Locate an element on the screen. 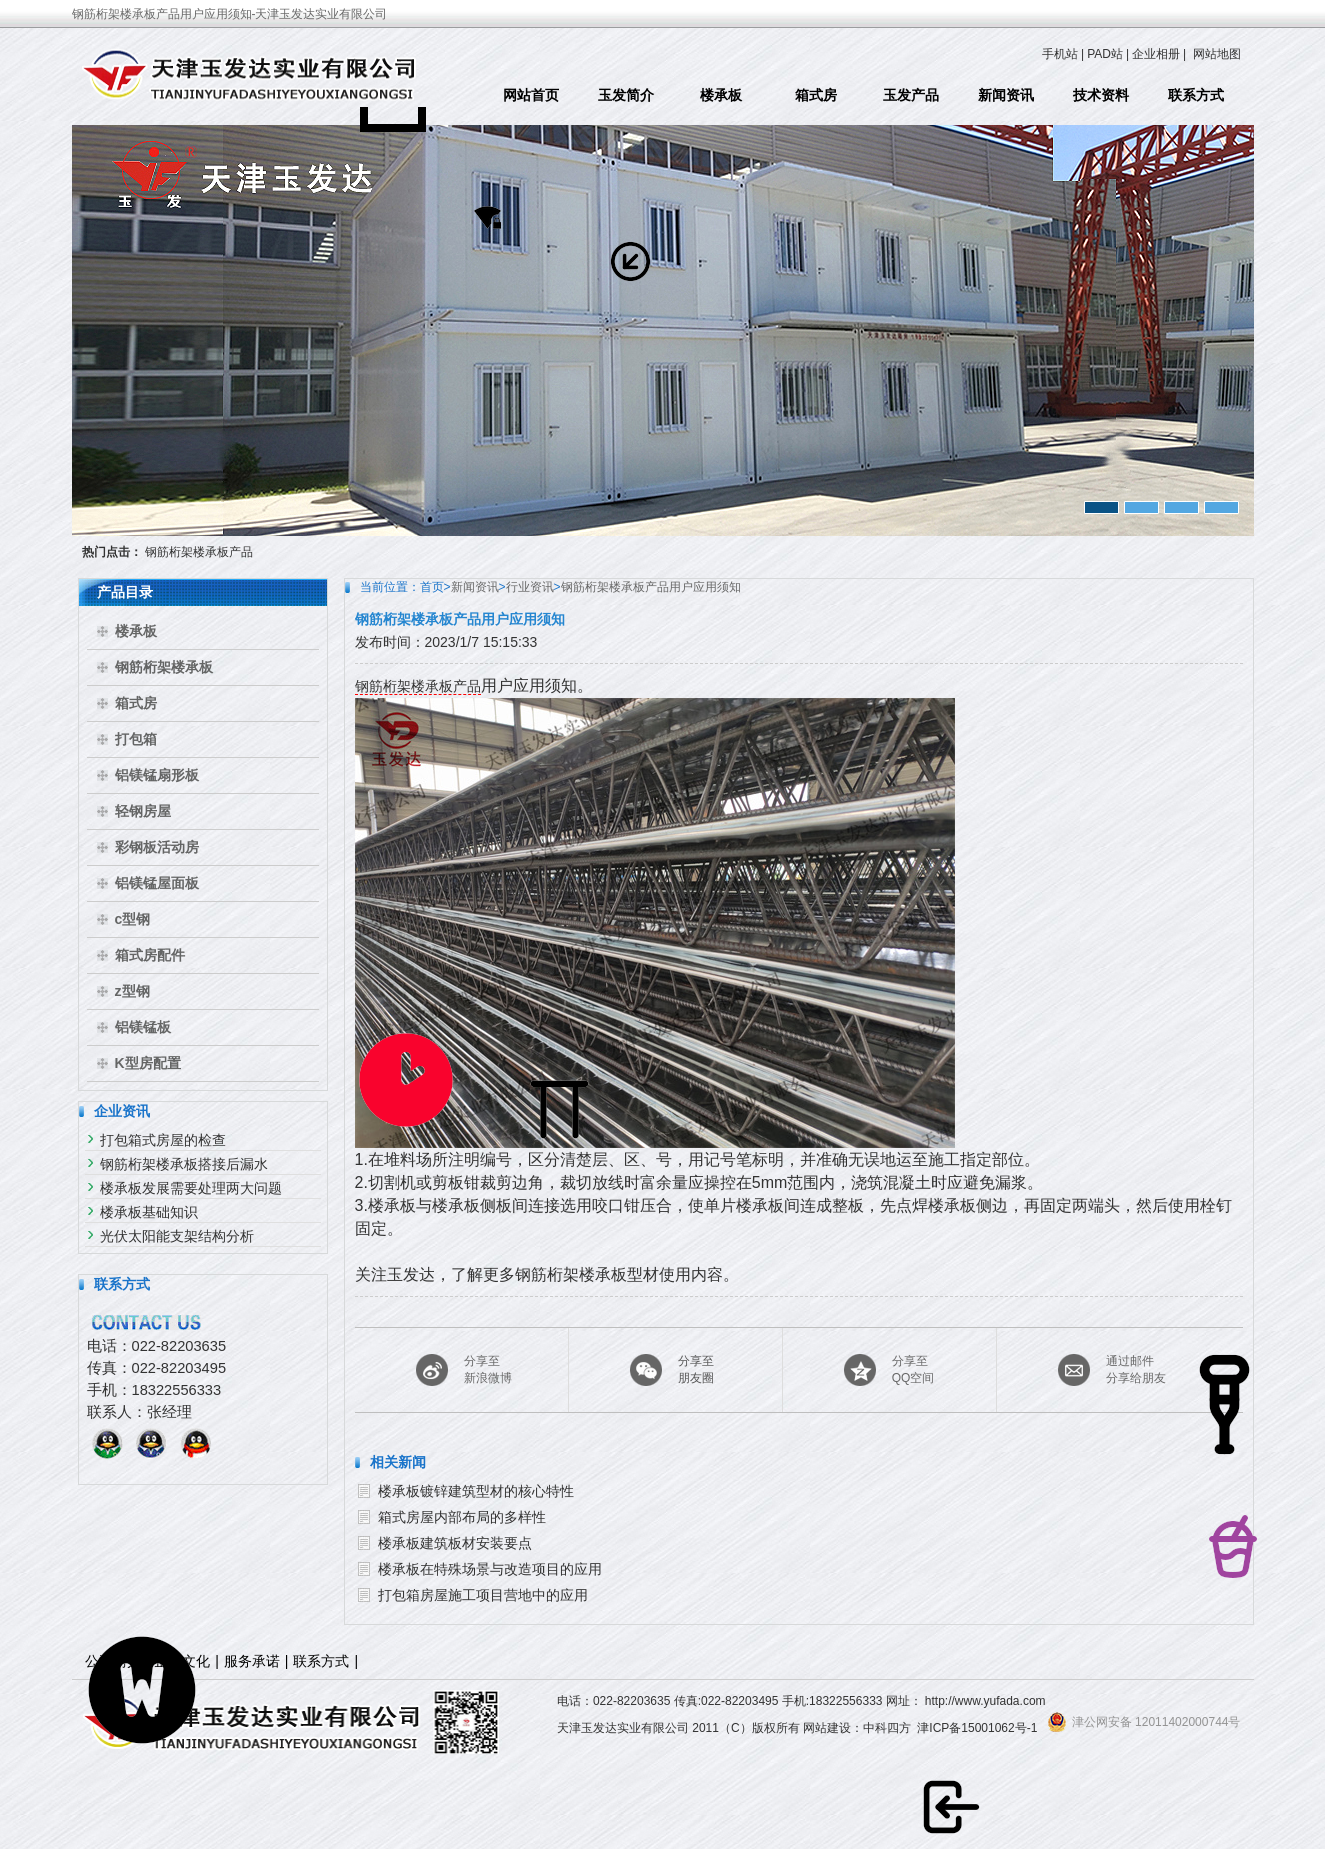 This screenshot has width=1325, height=1849. navigate to previous content or go back is located at coordinates (630, 261).